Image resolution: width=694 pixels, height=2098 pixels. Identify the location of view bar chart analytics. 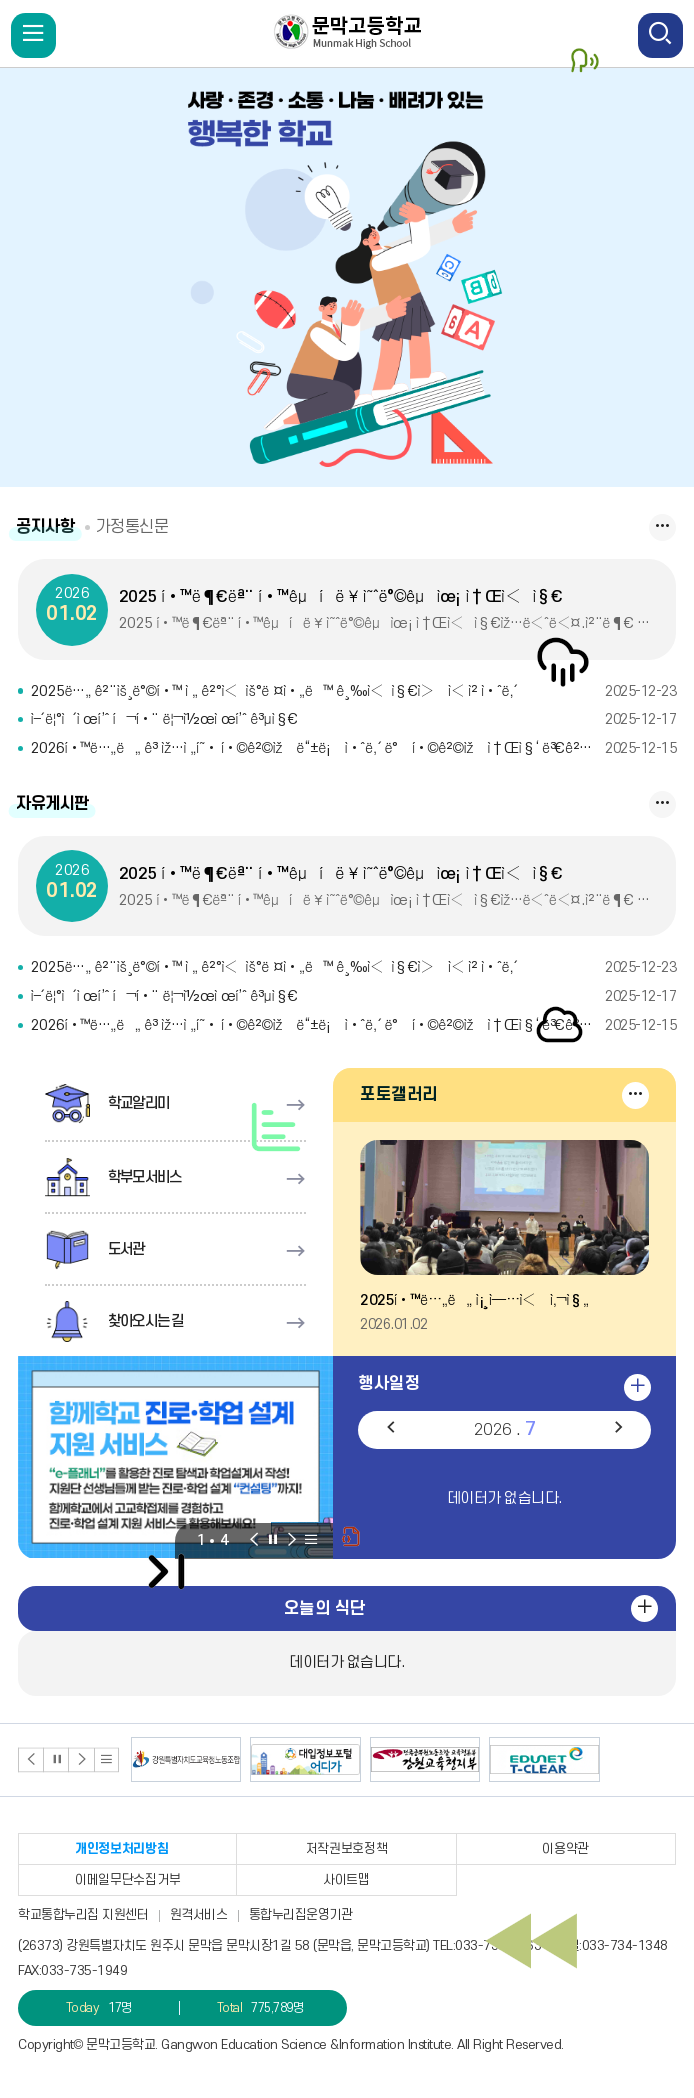
(276, 1127).